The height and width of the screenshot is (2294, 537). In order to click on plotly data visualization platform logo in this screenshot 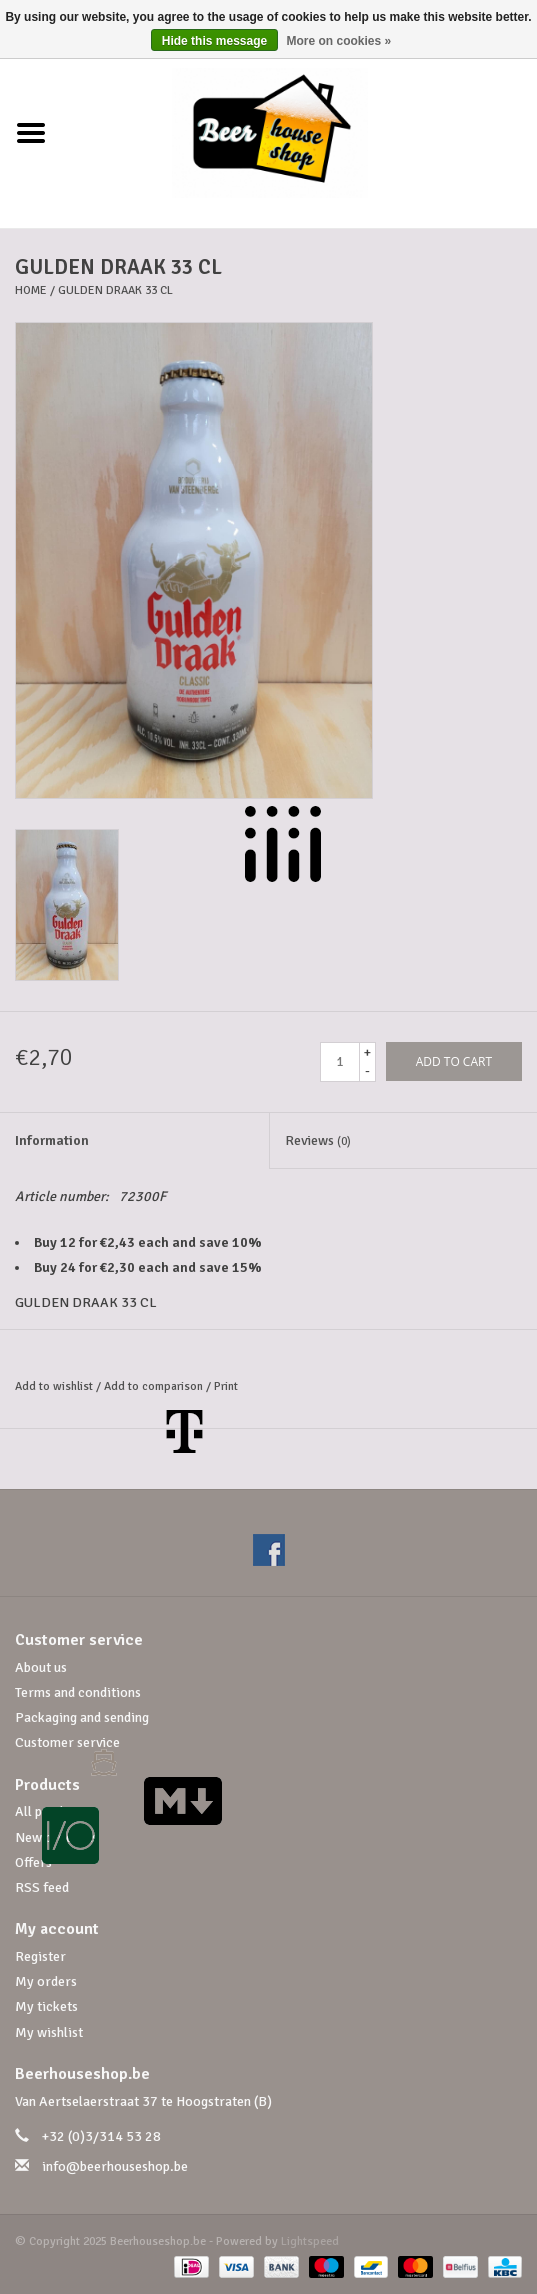, I will do `click(283, 844)`.